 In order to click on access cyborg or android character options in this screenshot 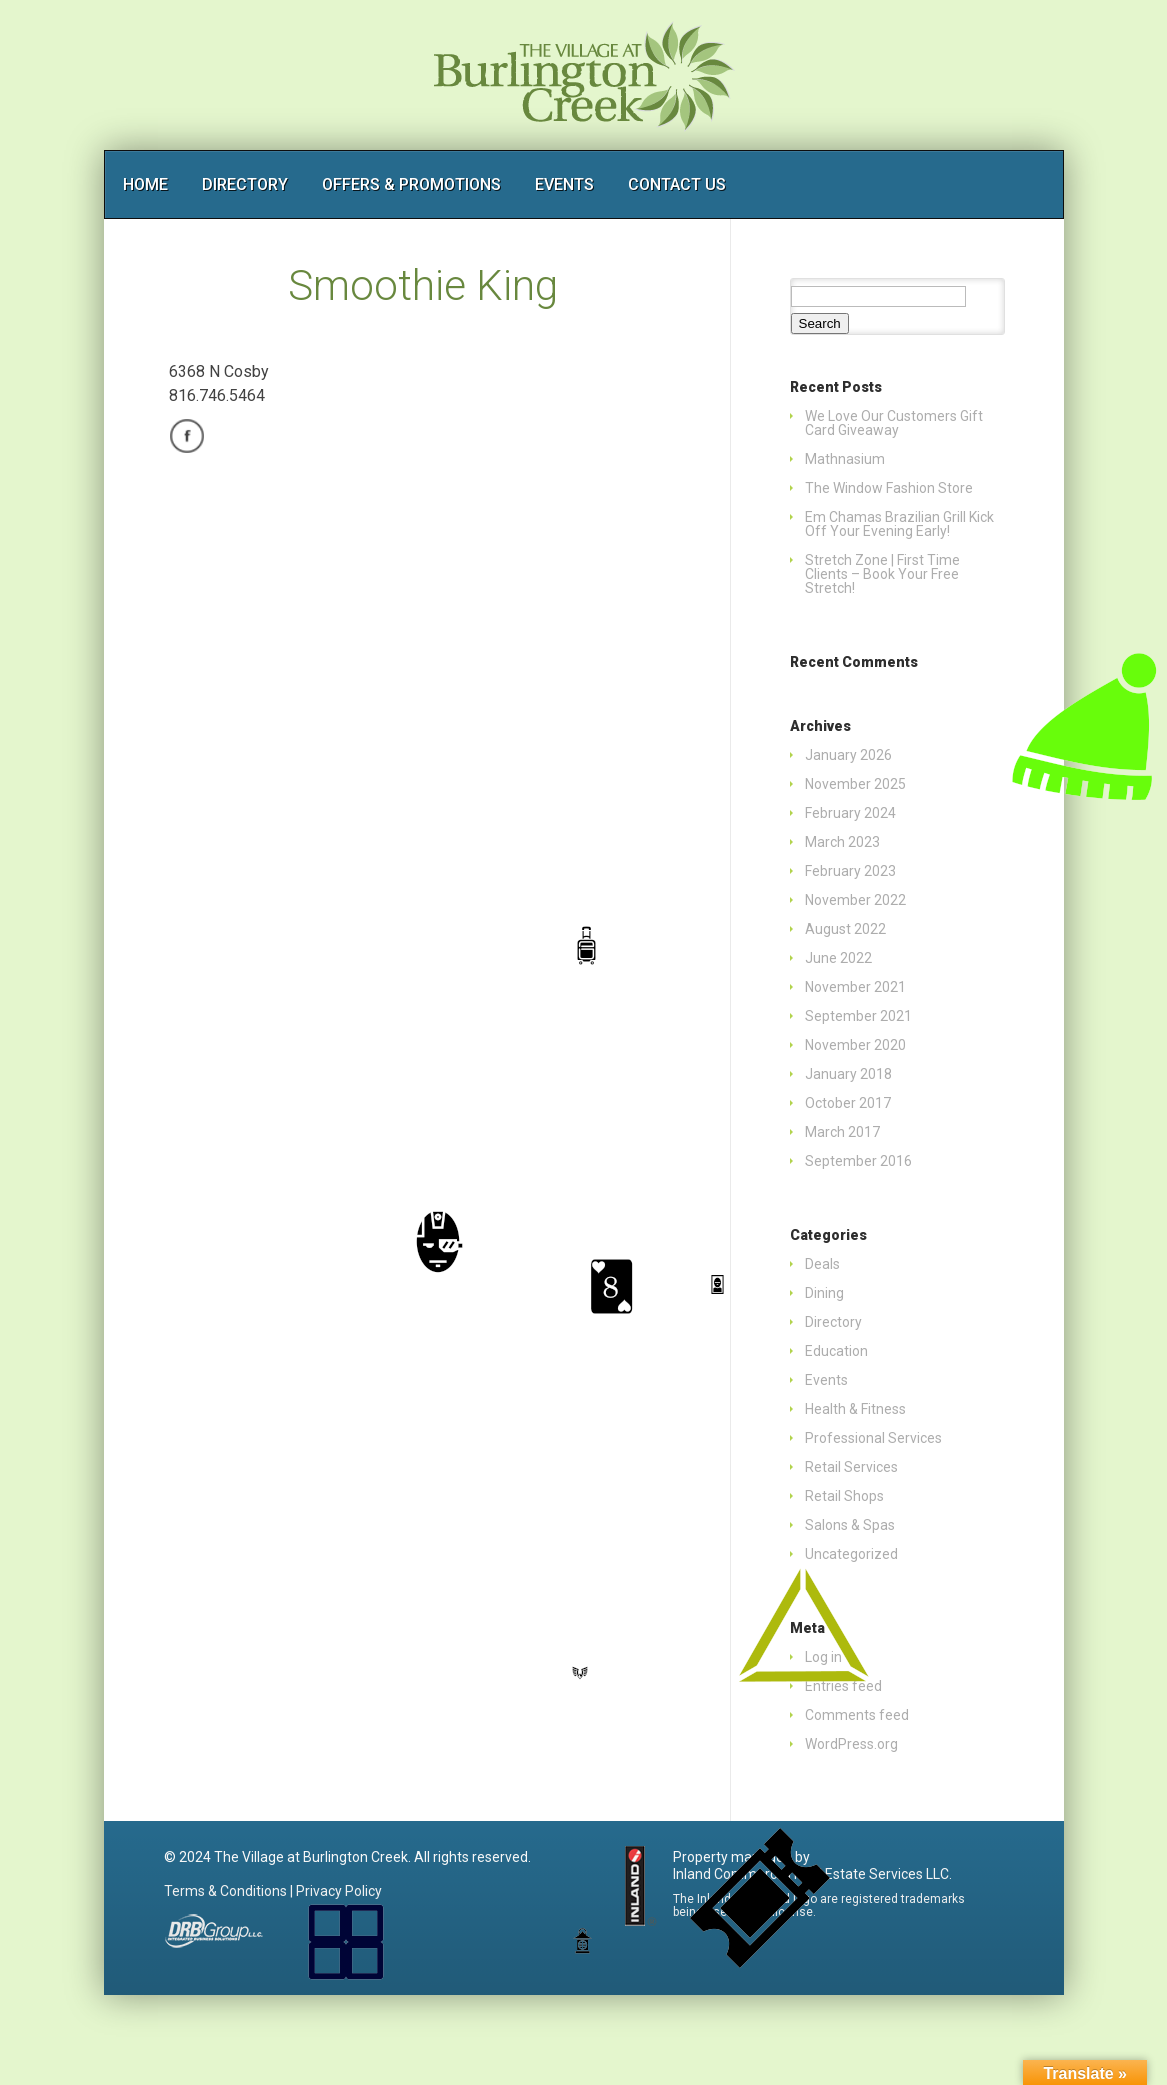, I will do `click(438, 1242)`.